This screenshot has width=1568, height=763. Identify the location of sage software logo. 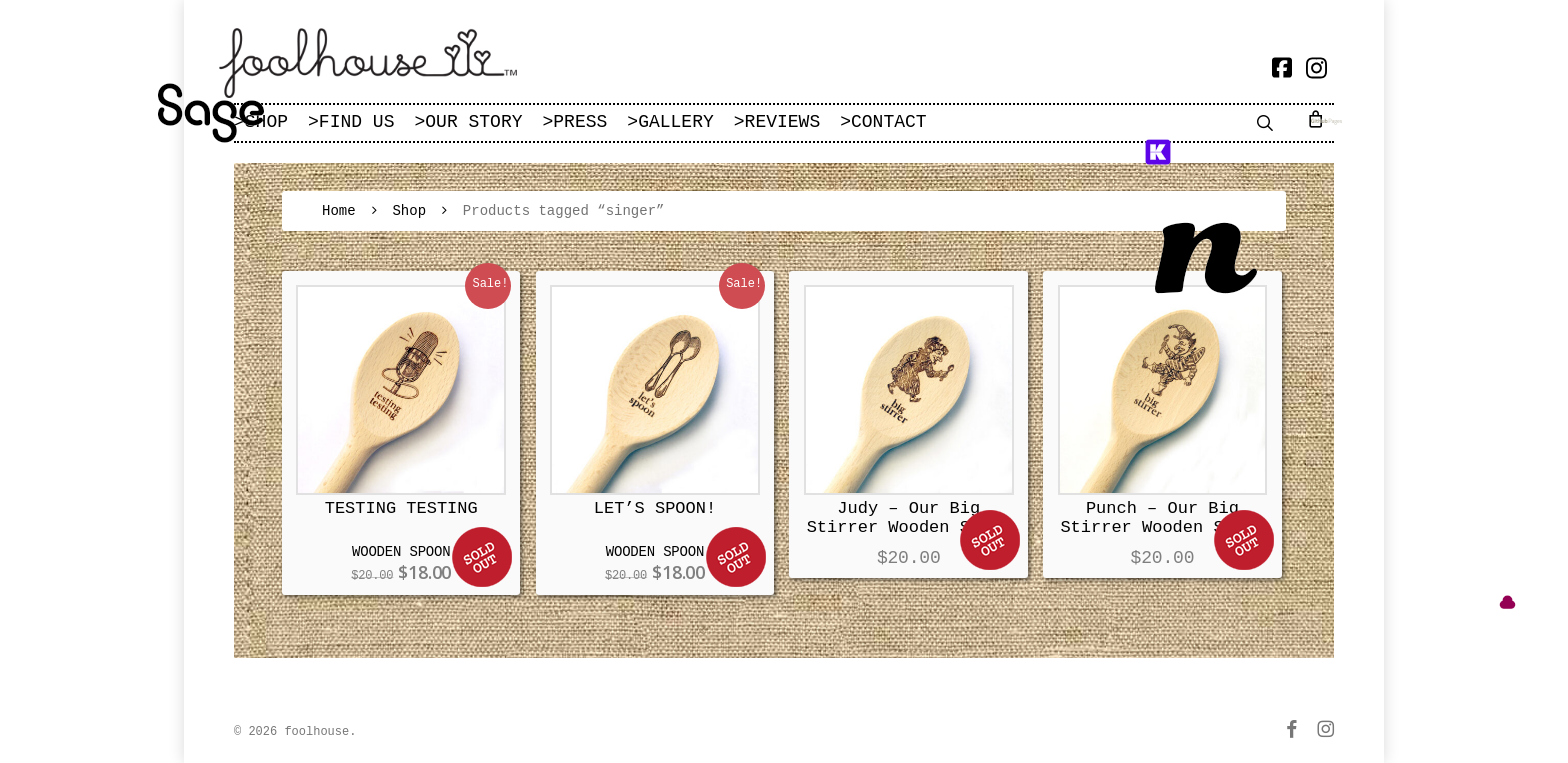
(211, 113).